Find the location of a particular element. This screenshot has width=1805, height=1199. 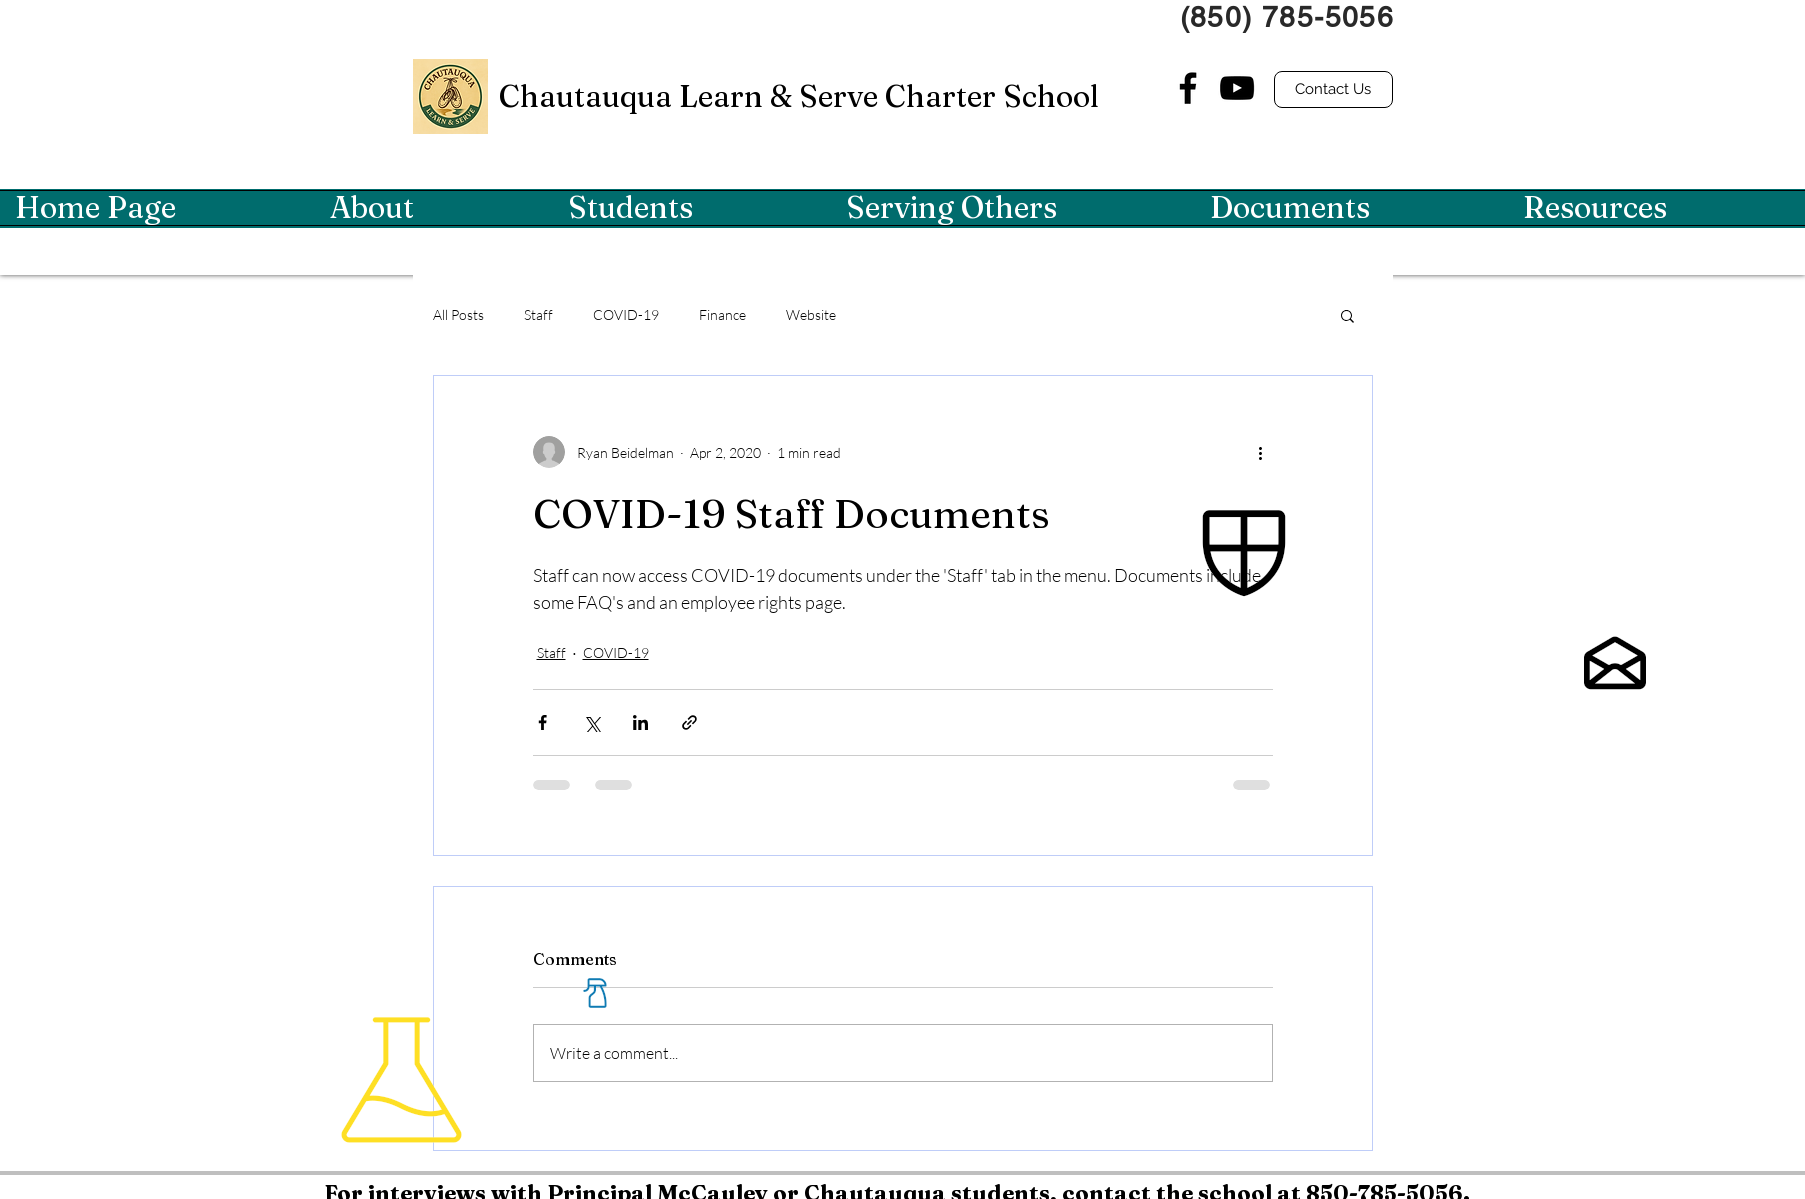

access cleaning or household tools is located at coordinates (596, 993).